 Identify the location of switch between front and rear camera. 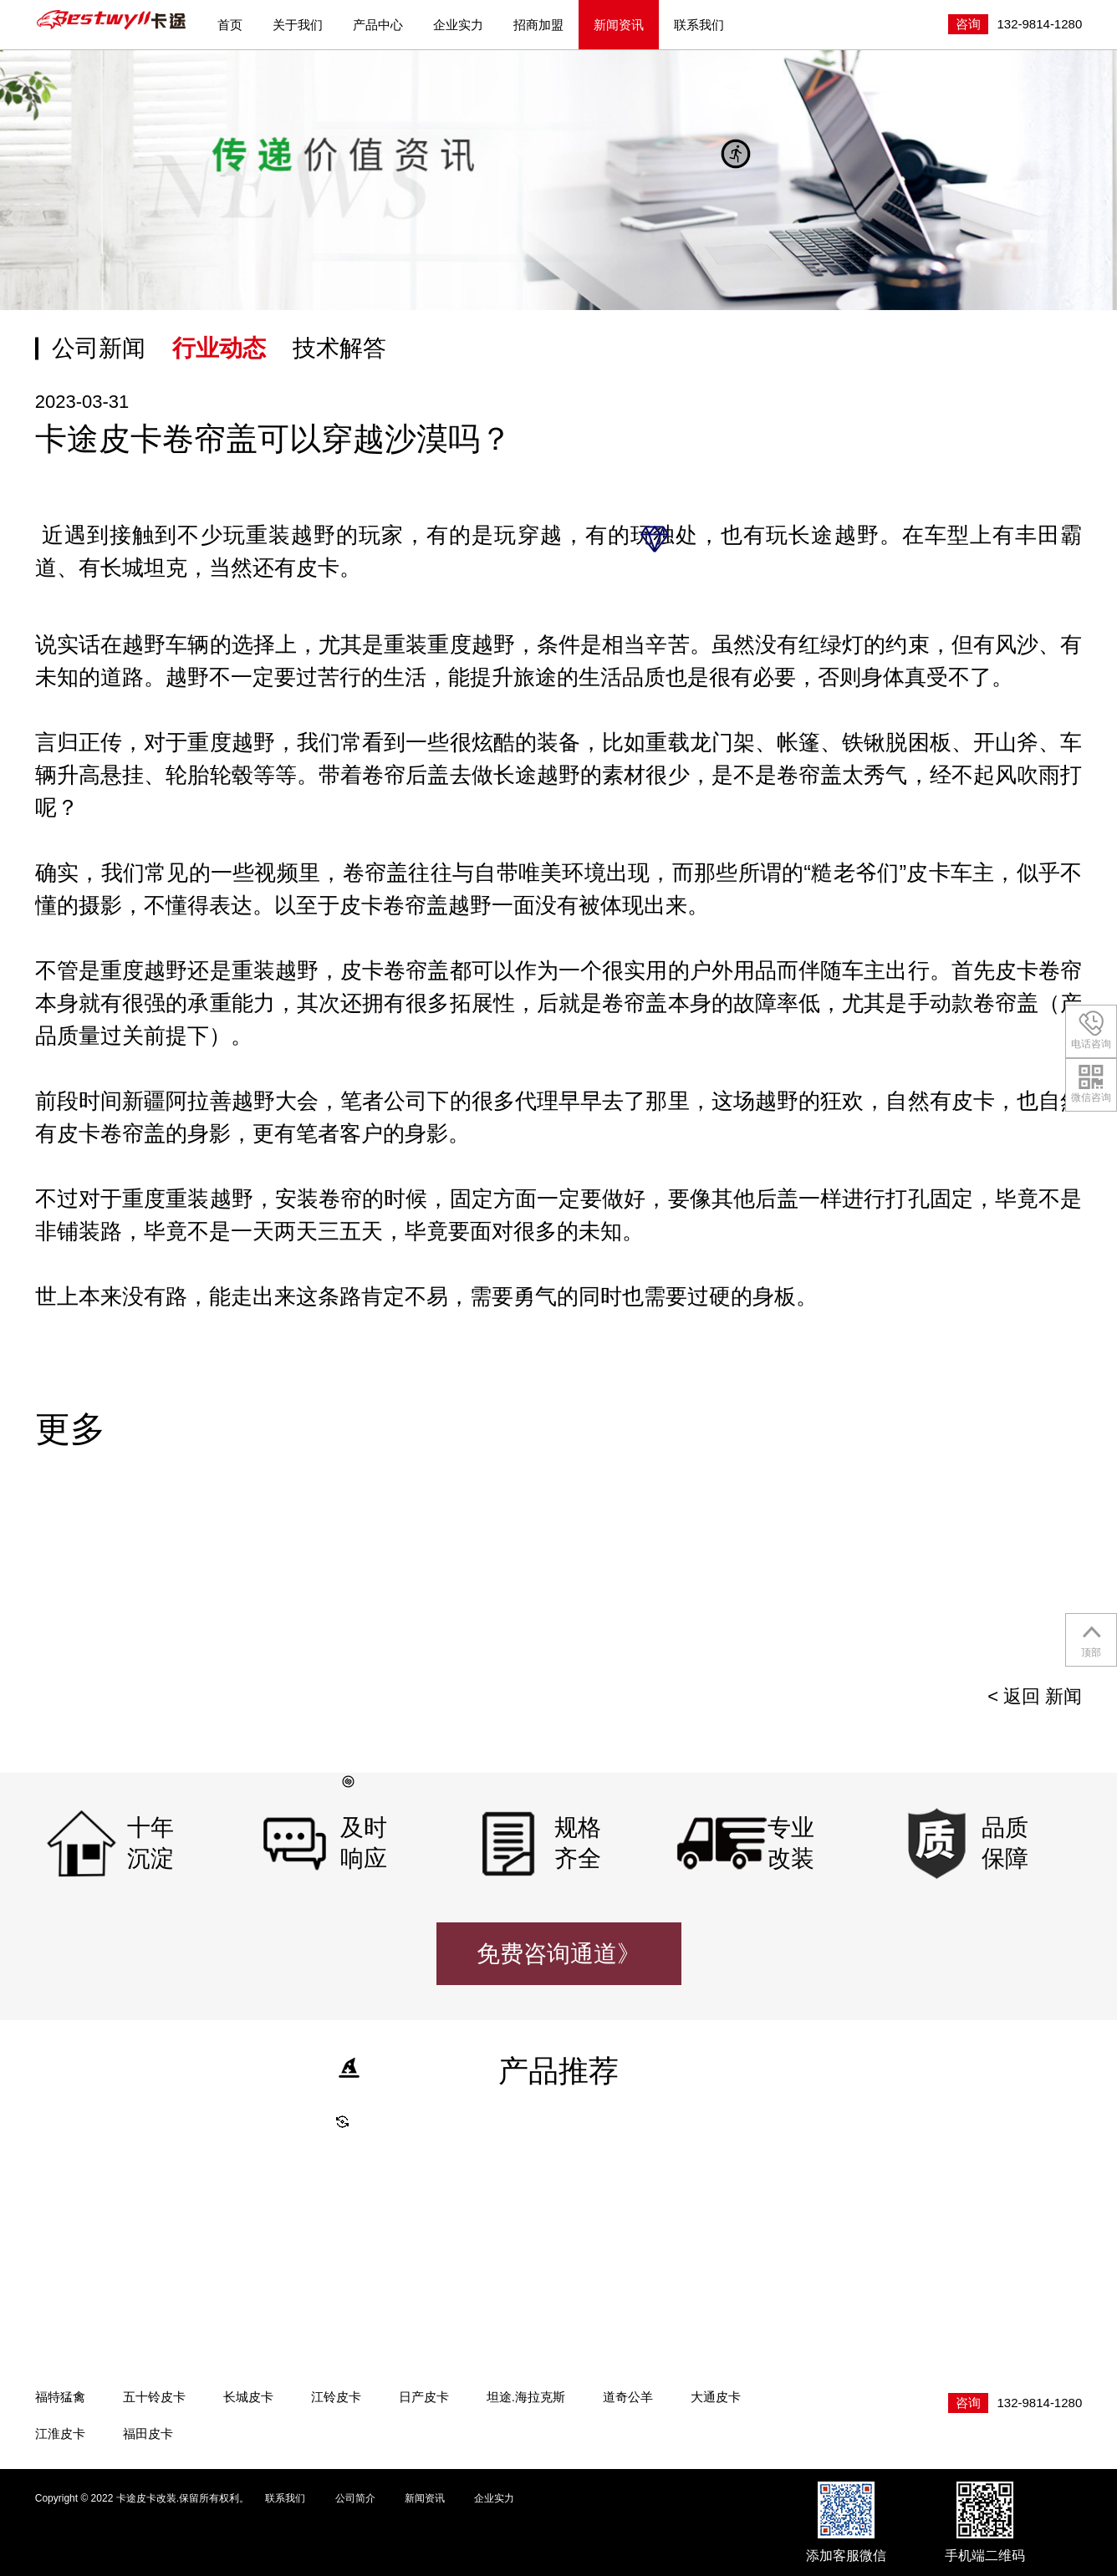
(342, 2121).